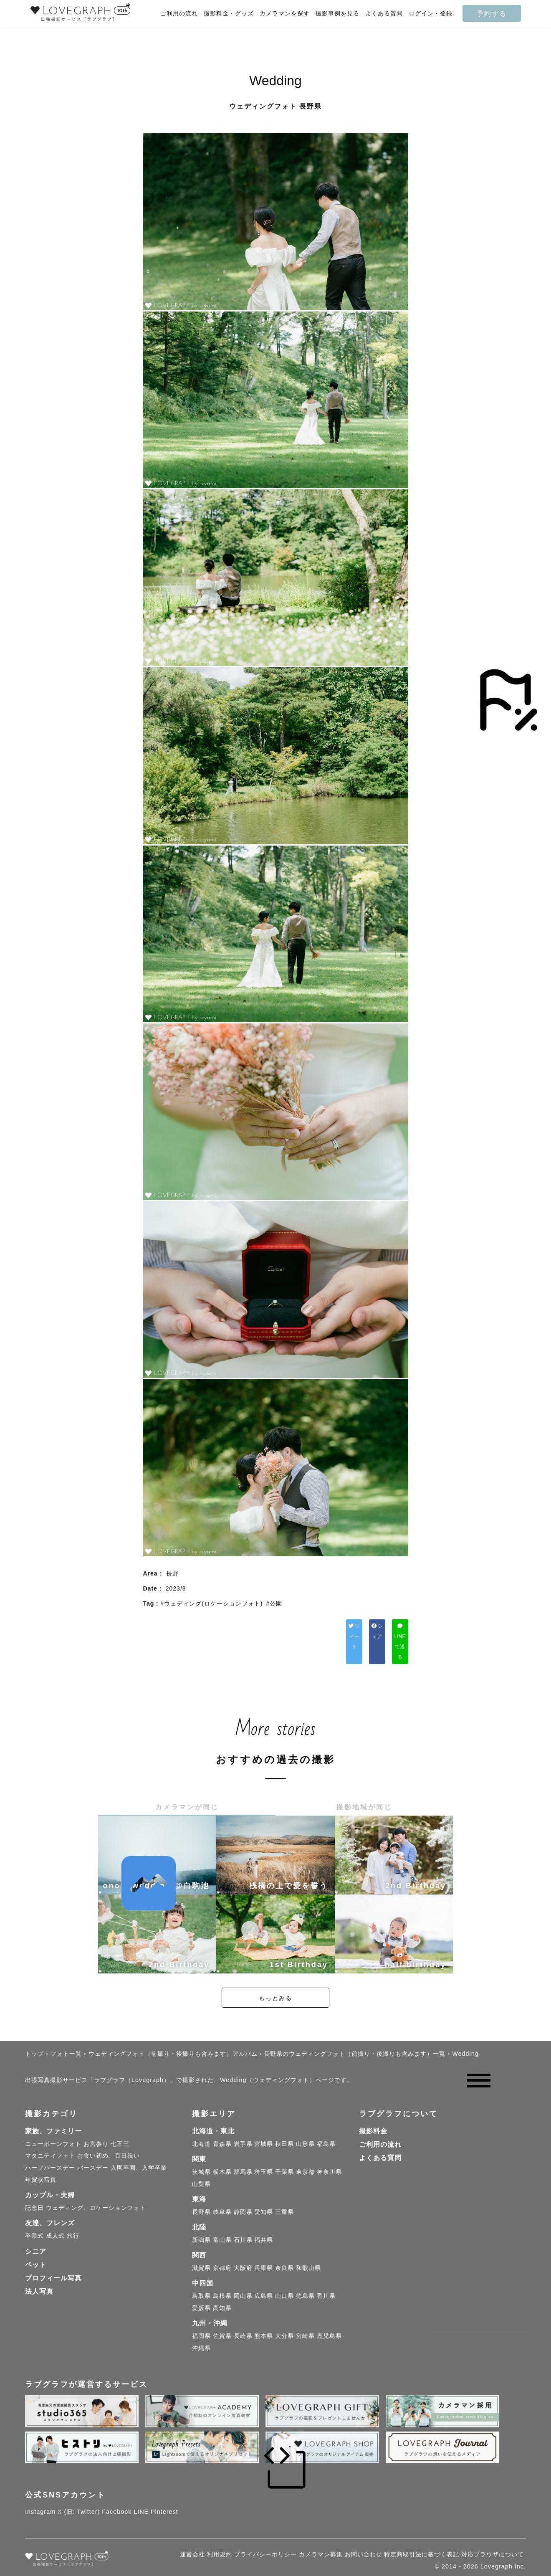 The height and width of the screenshot is (2576, 551). Describe the element at coordinates (506, 699) in the screenshot. I see `view flagged discounts or promotions` at that location.